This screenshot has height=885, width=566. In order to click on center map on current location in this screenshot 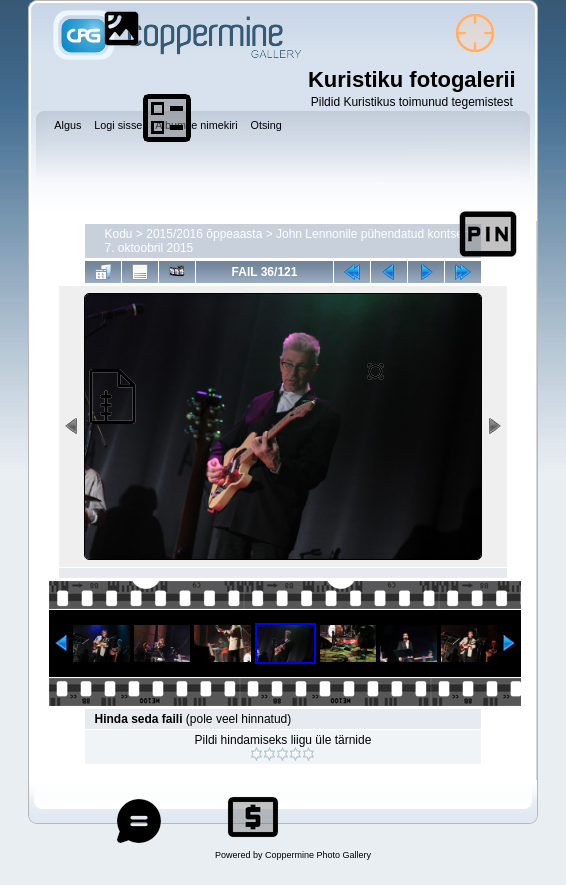, I will do `click(475, 33)`.